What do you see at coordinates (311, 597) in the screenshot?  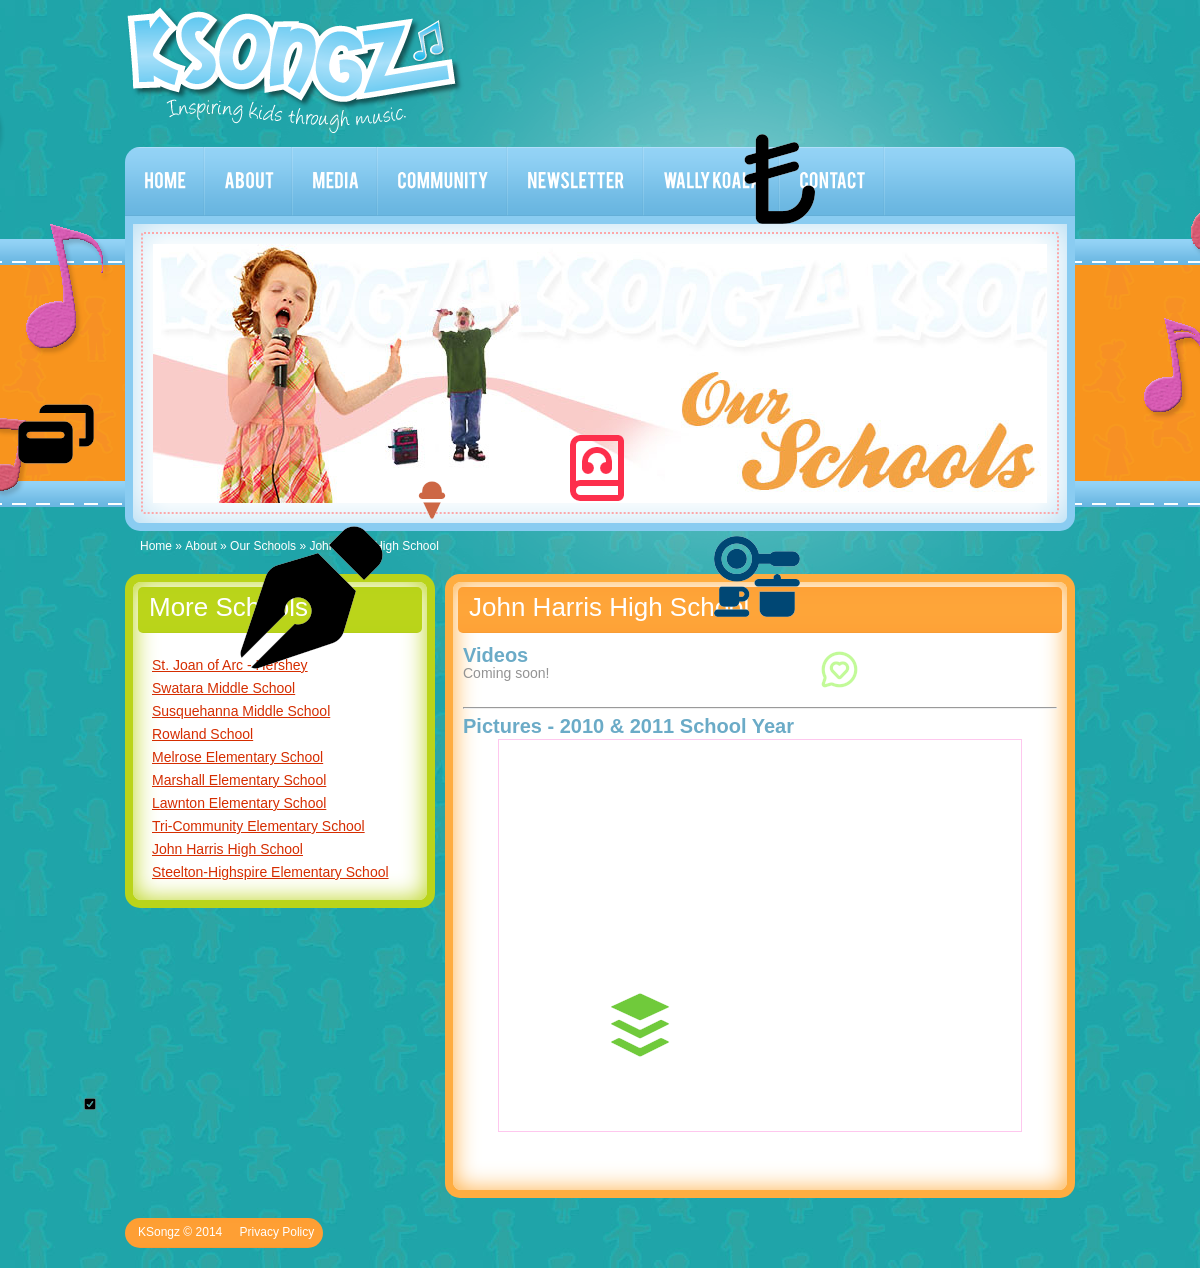 I see `access writing or editing tools` at bounding box center [311, 597].